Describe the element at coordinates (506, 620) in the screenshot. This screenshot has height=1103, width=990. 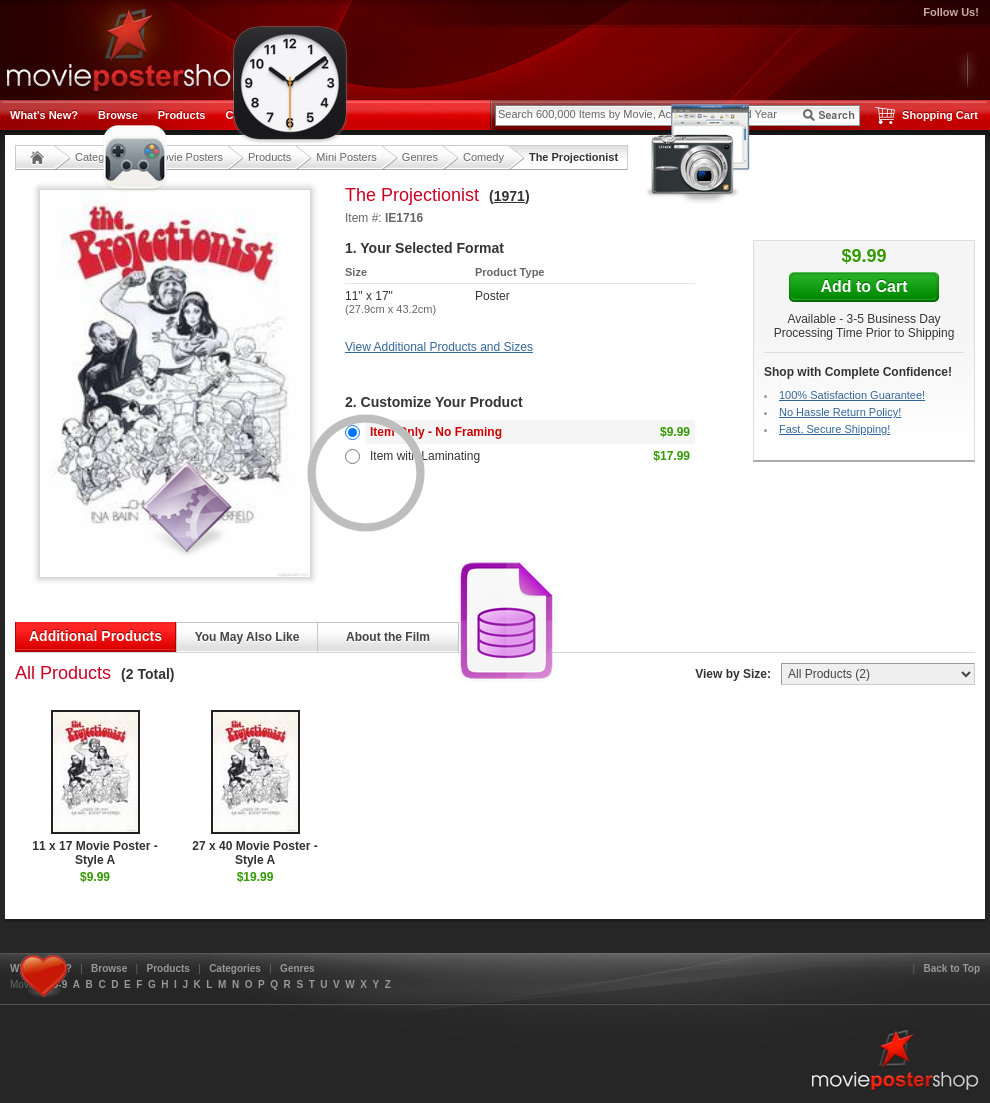
I see `open a database template file` at that location.